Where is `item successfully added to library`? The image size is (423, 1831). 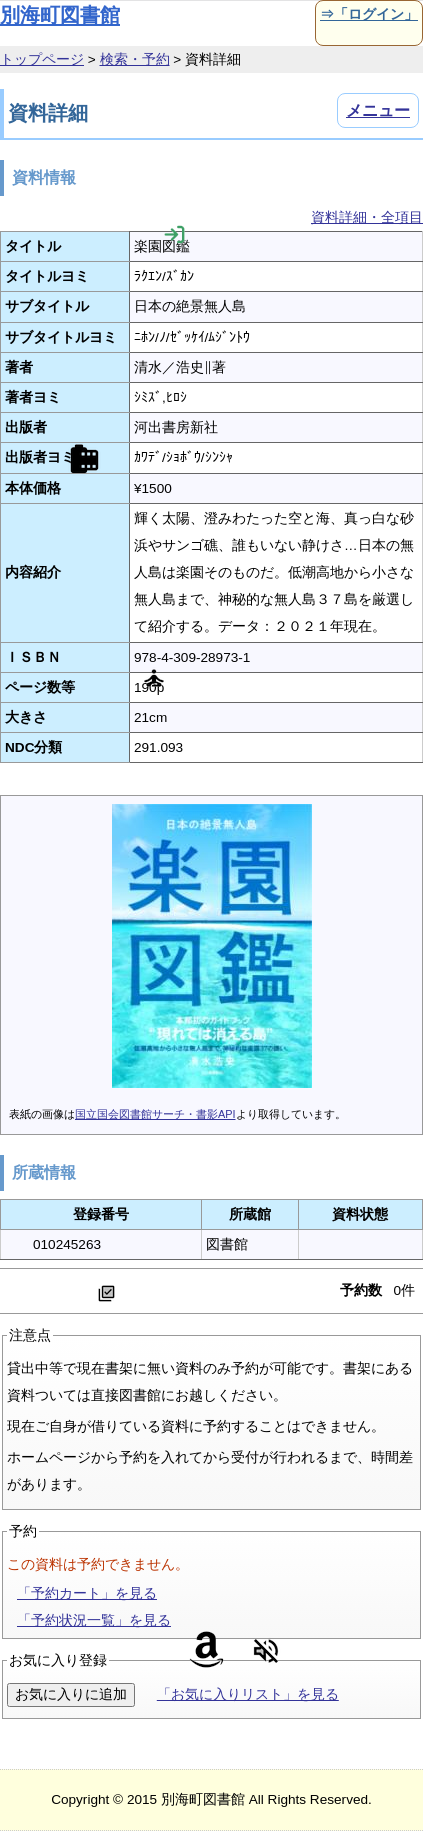 item successfully added to library is located at coordinates (106, 1293).